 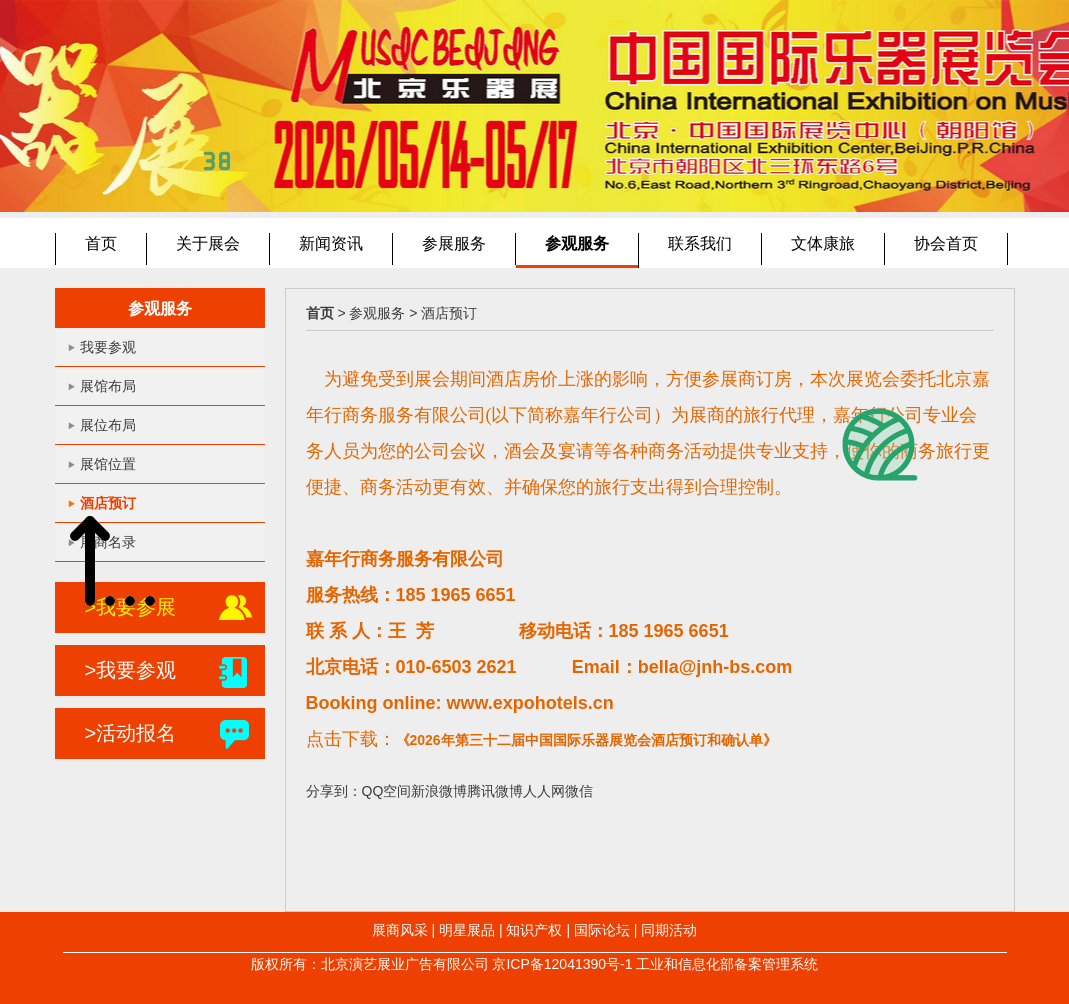 What do you see at coordinates (115, 561) in the screenshot?
I see `represents the y-axis in a chart or graph` at bounding box center [115, 561].